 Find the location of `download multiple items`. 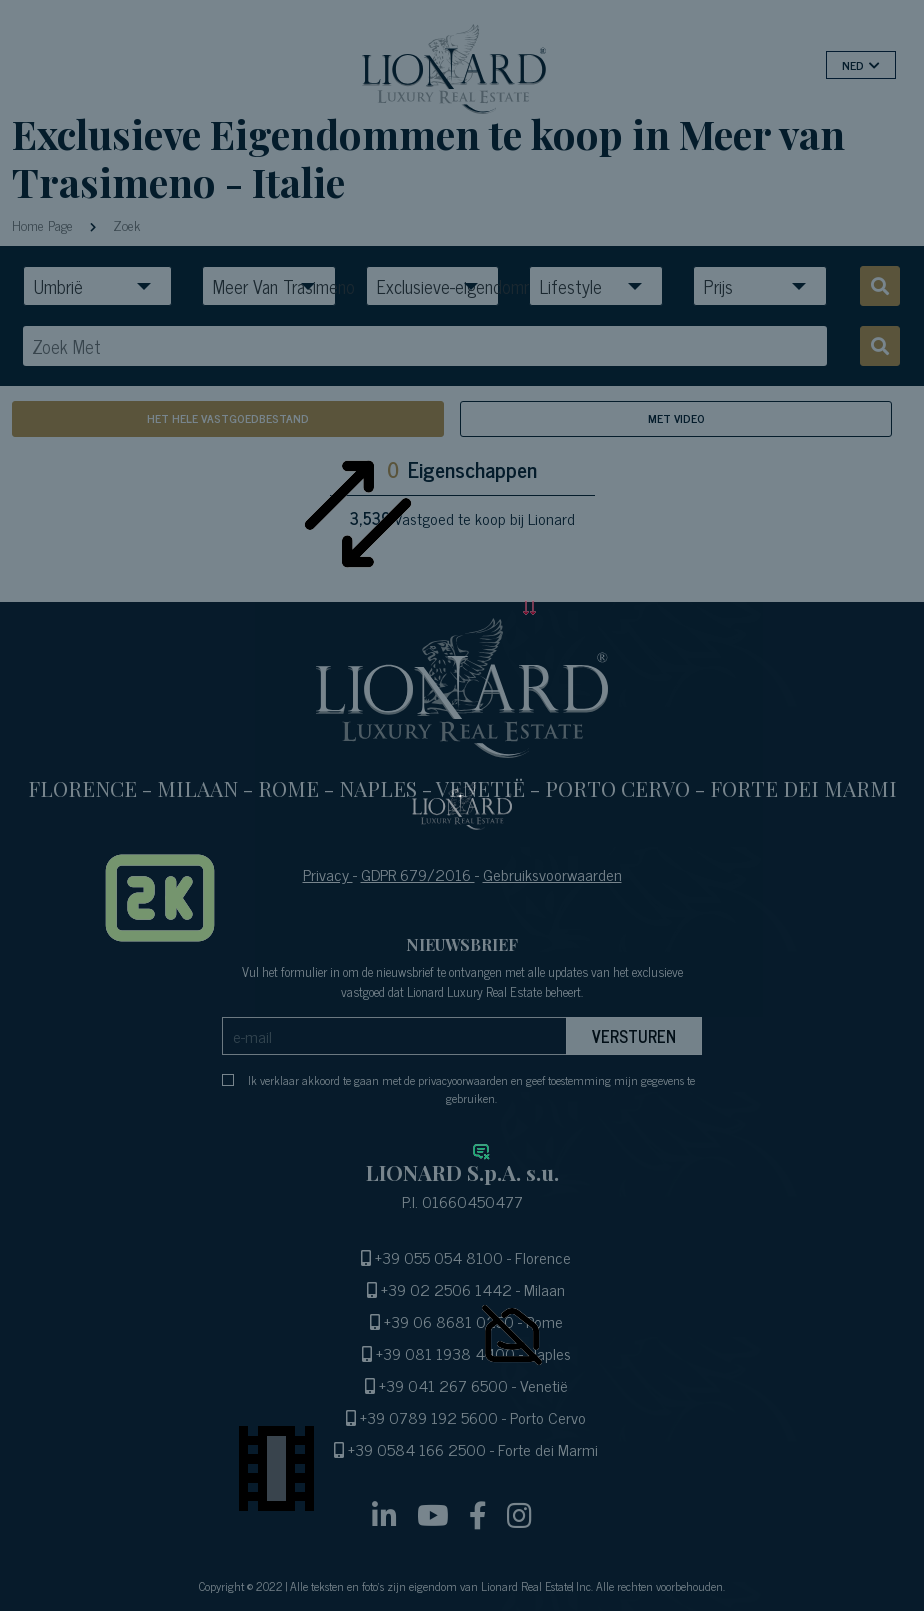

download multiple items is located at coordinates (529, 607).